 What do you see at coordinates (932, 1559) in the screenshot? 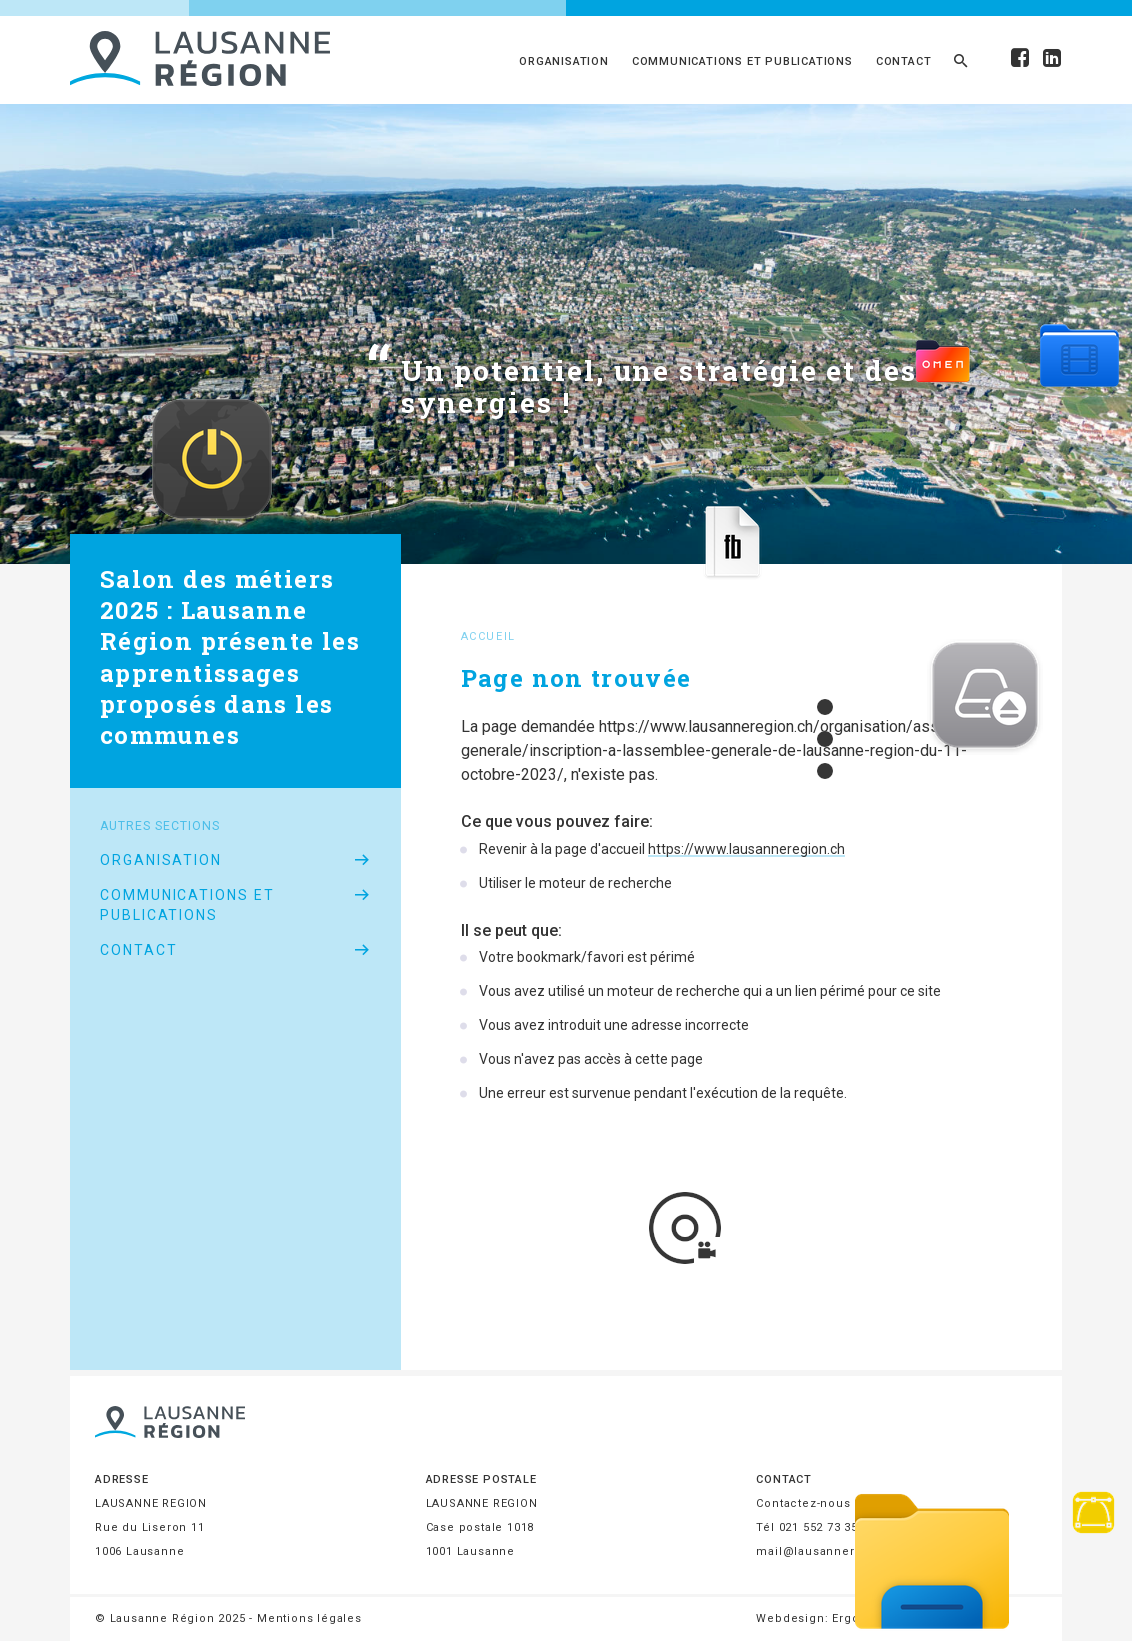
I see `open file explorer` at bounding box center [932, 1559].